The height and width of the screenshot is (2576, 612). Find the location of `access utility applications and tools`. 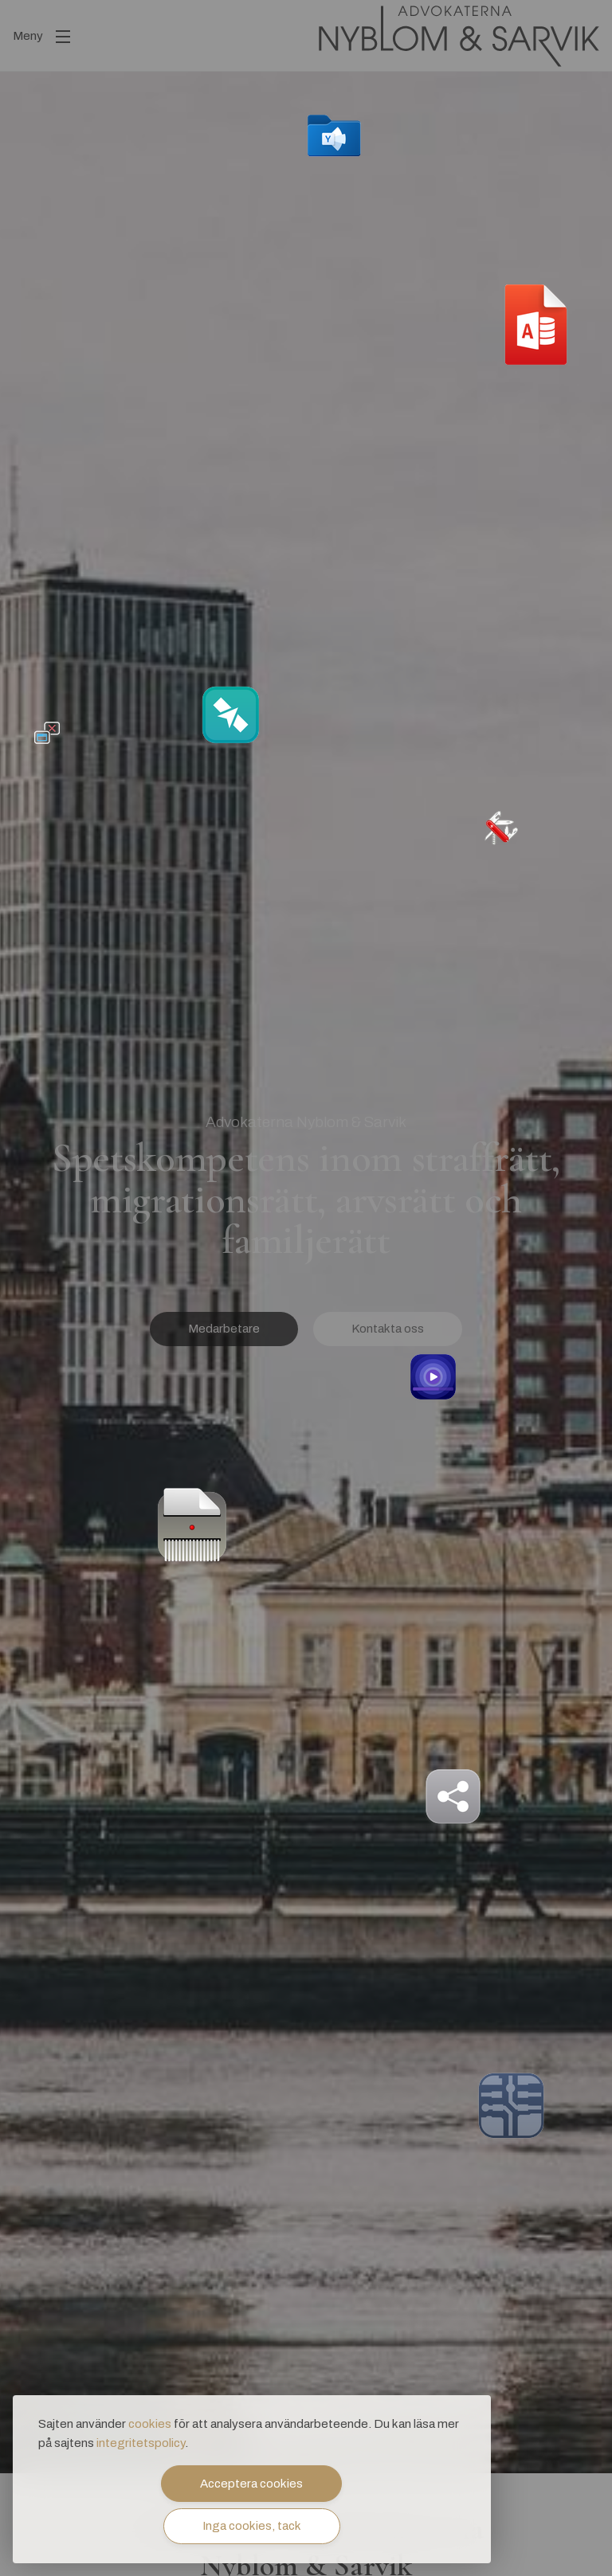

access utility applications and tools is located at coordinates (500, 828).